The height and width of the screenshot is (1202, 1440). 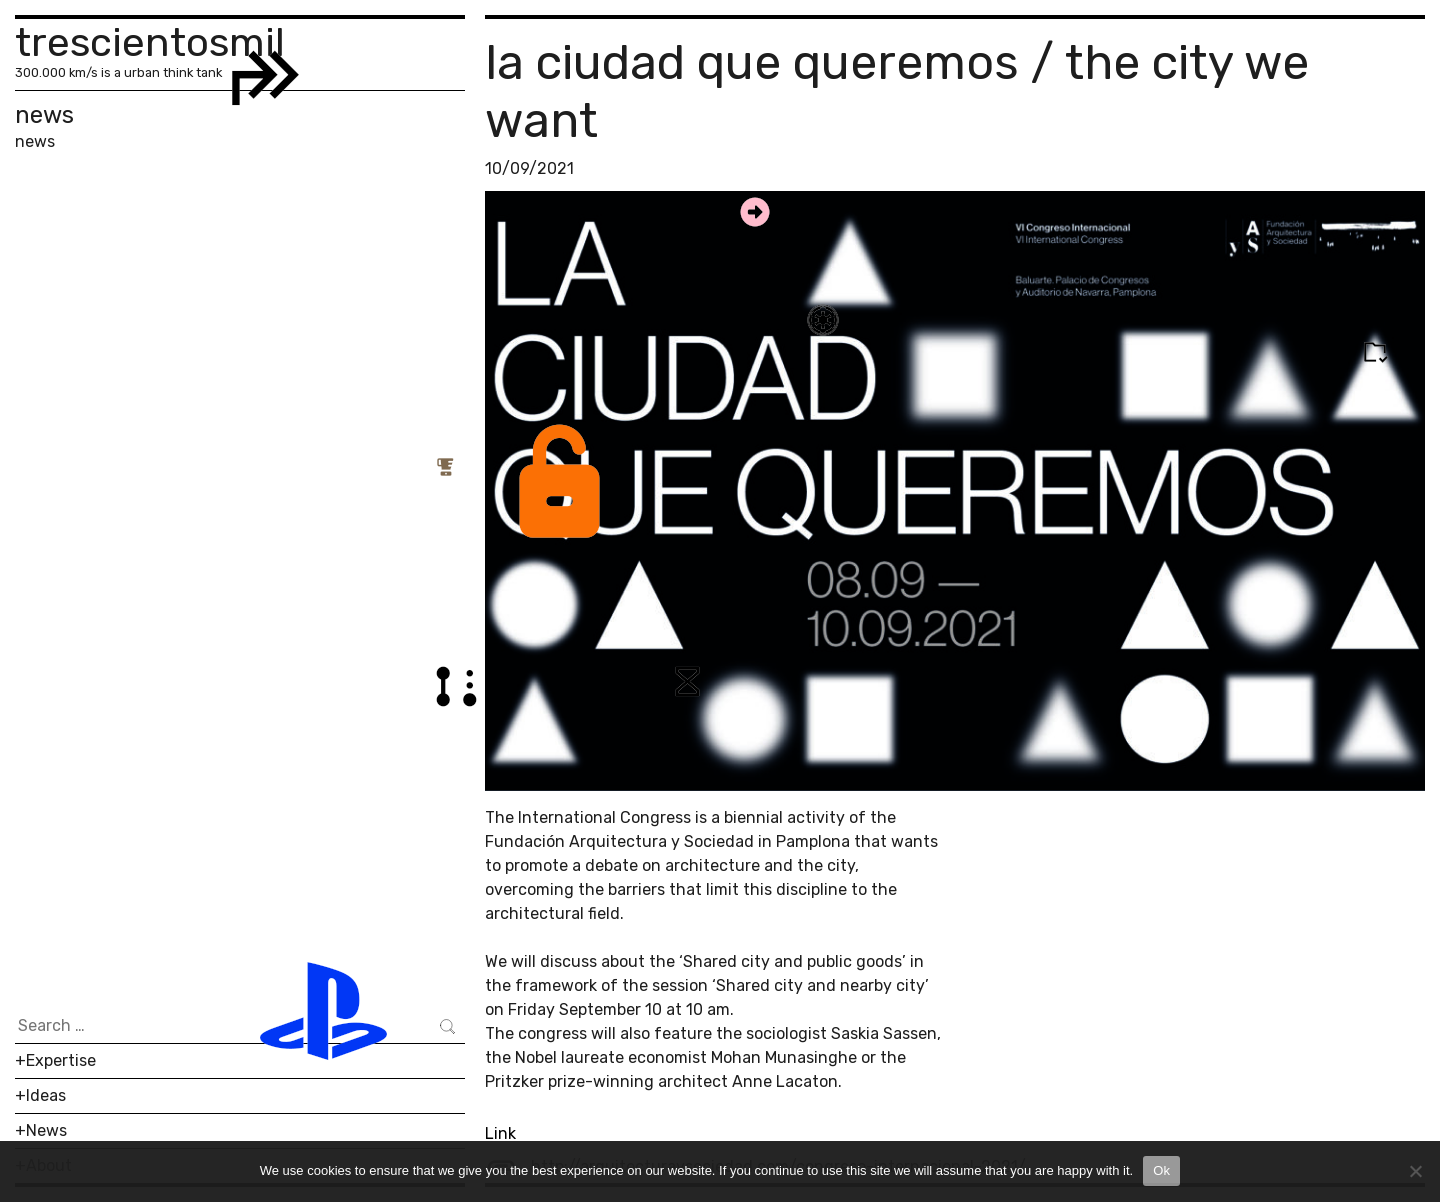 I want to click on access blender 3D software, so click(x=446, y=467).